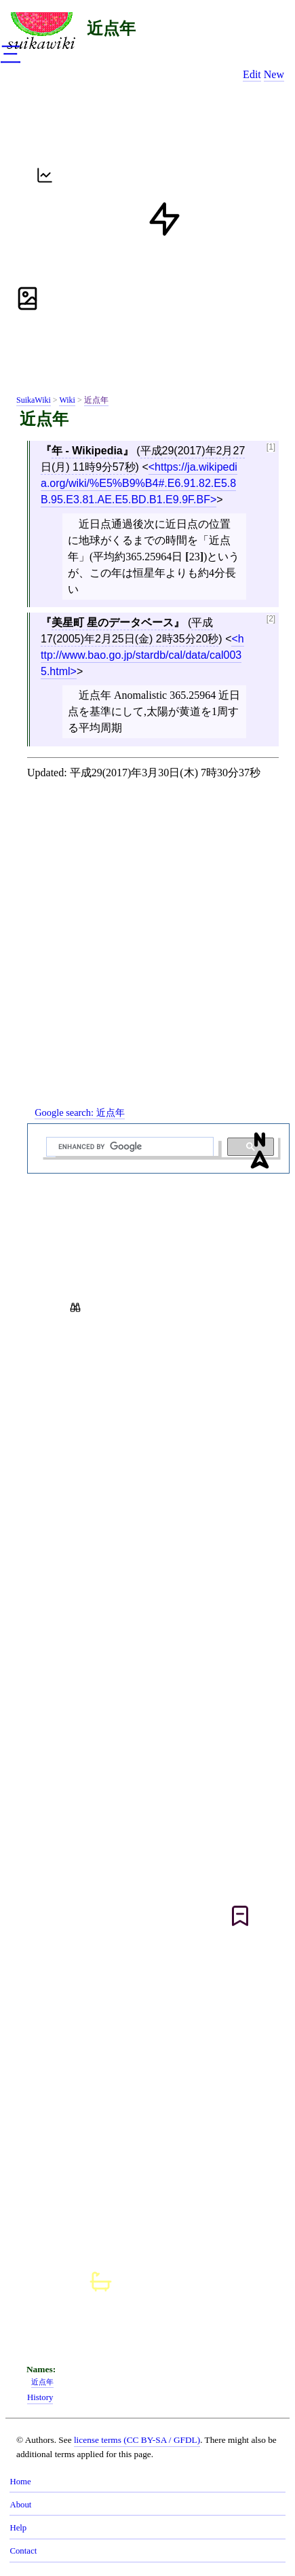 Image resolution: width=295 pixels, height=2576 pixels. Describe the element at coordinates (45, 175) in the screenshot. I see `view analytics and trends` at that location.